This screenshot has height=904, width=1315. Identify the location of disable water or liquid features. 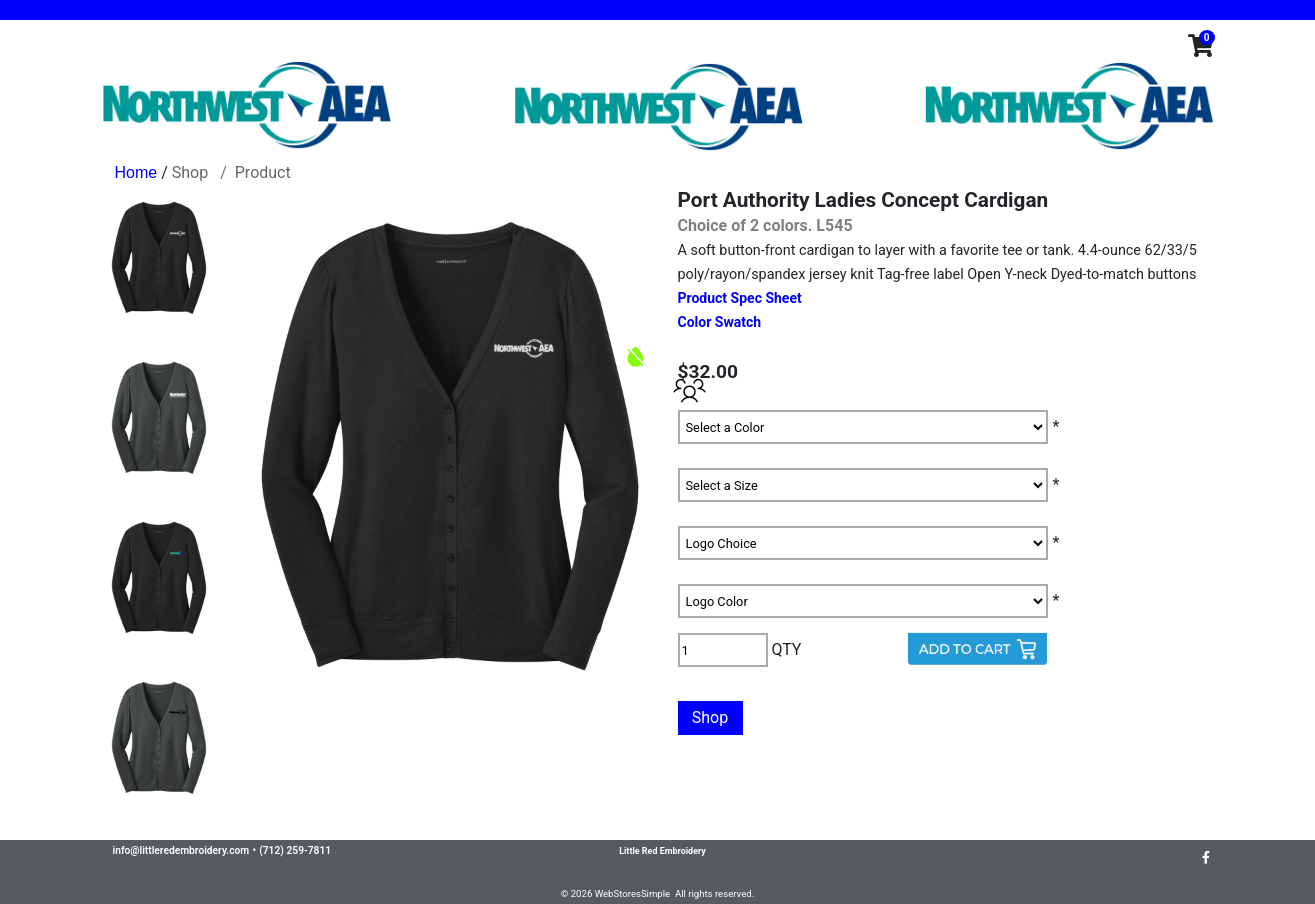
(635, 357).